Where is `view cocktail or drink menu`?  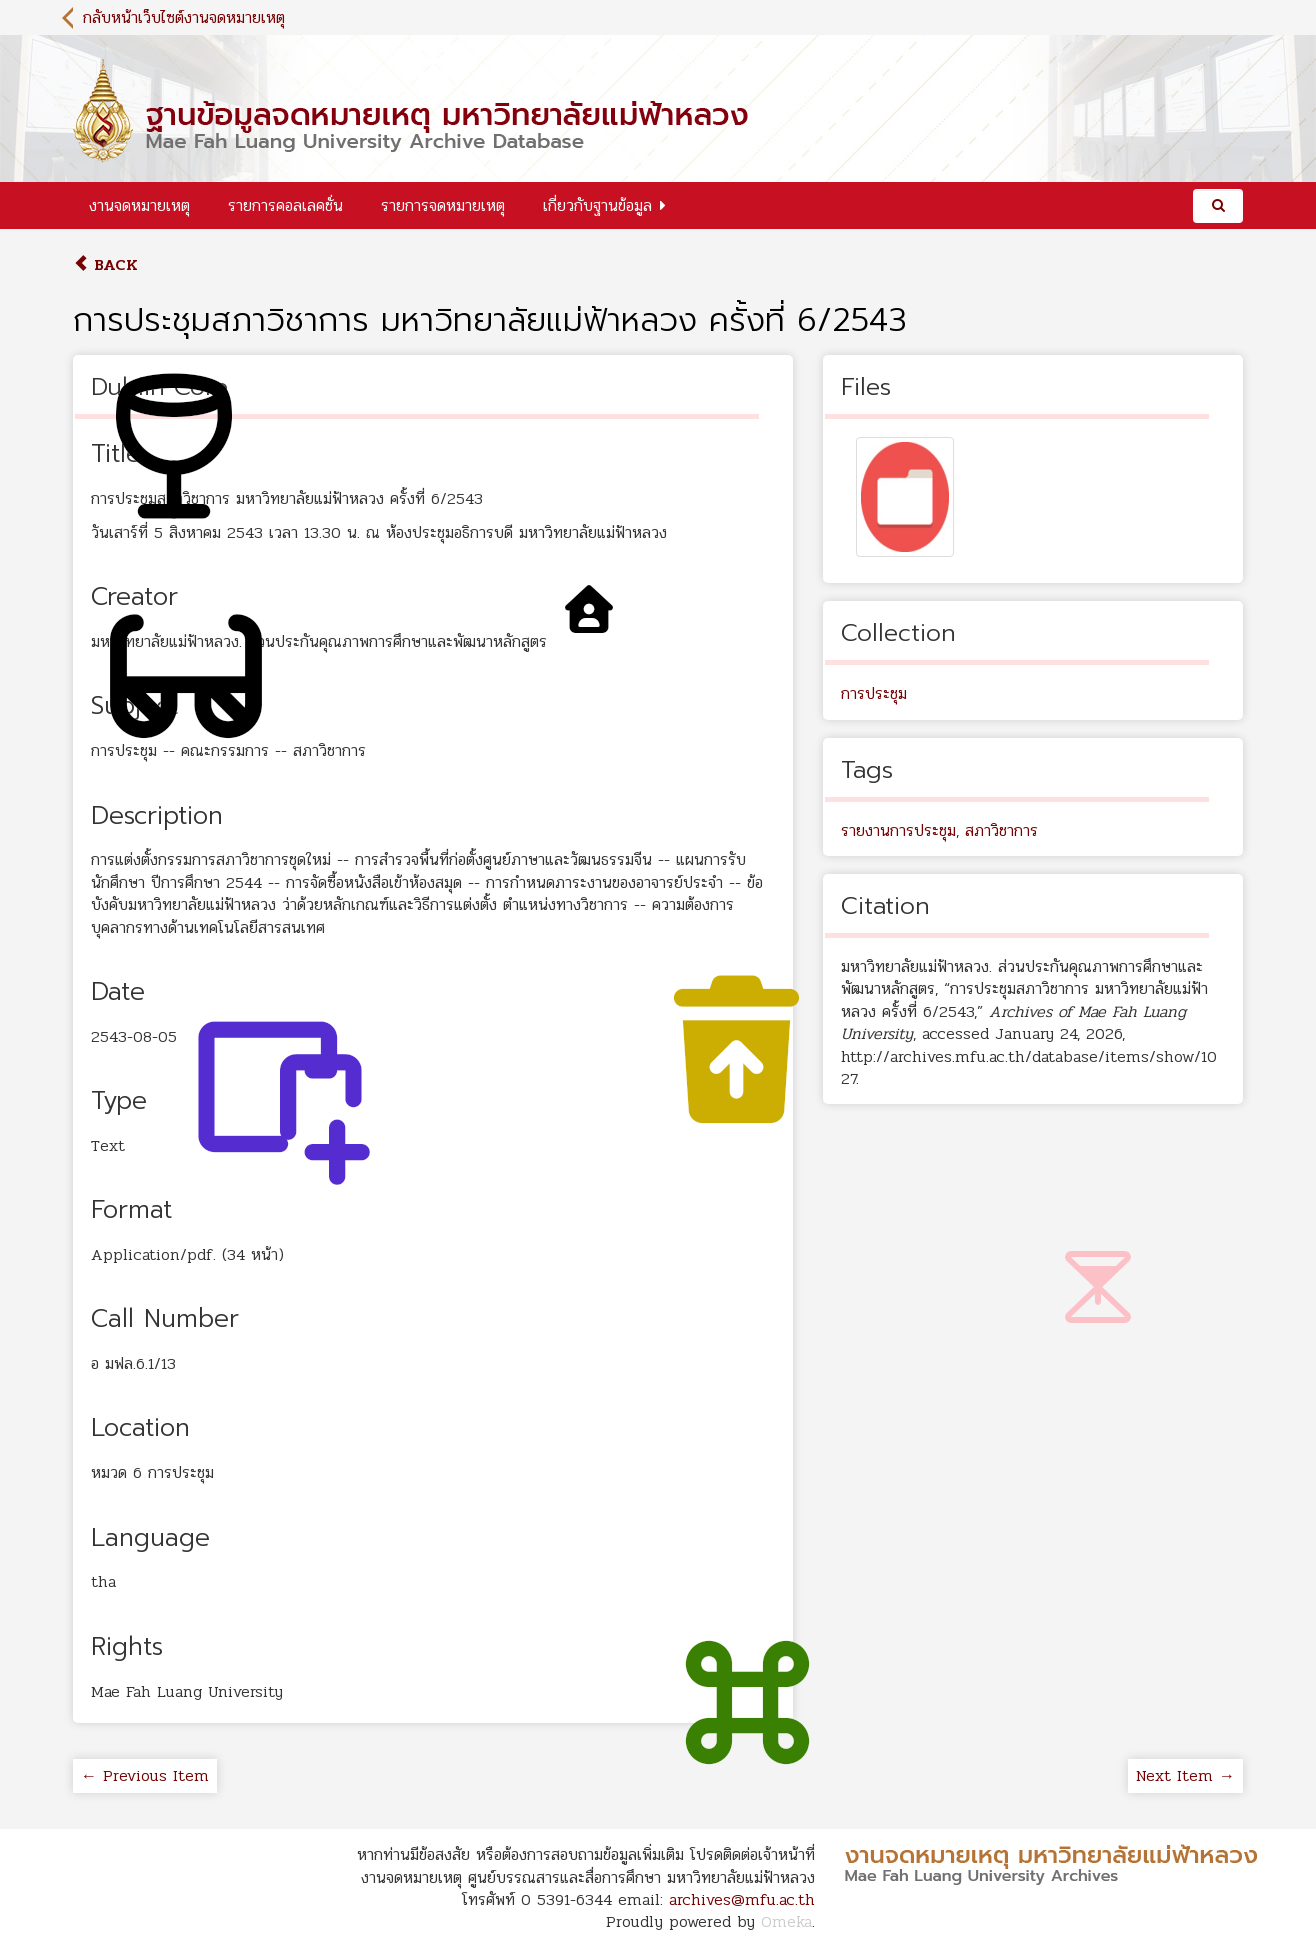 view cocktail or drink menu is located at coordinates (174, 446).